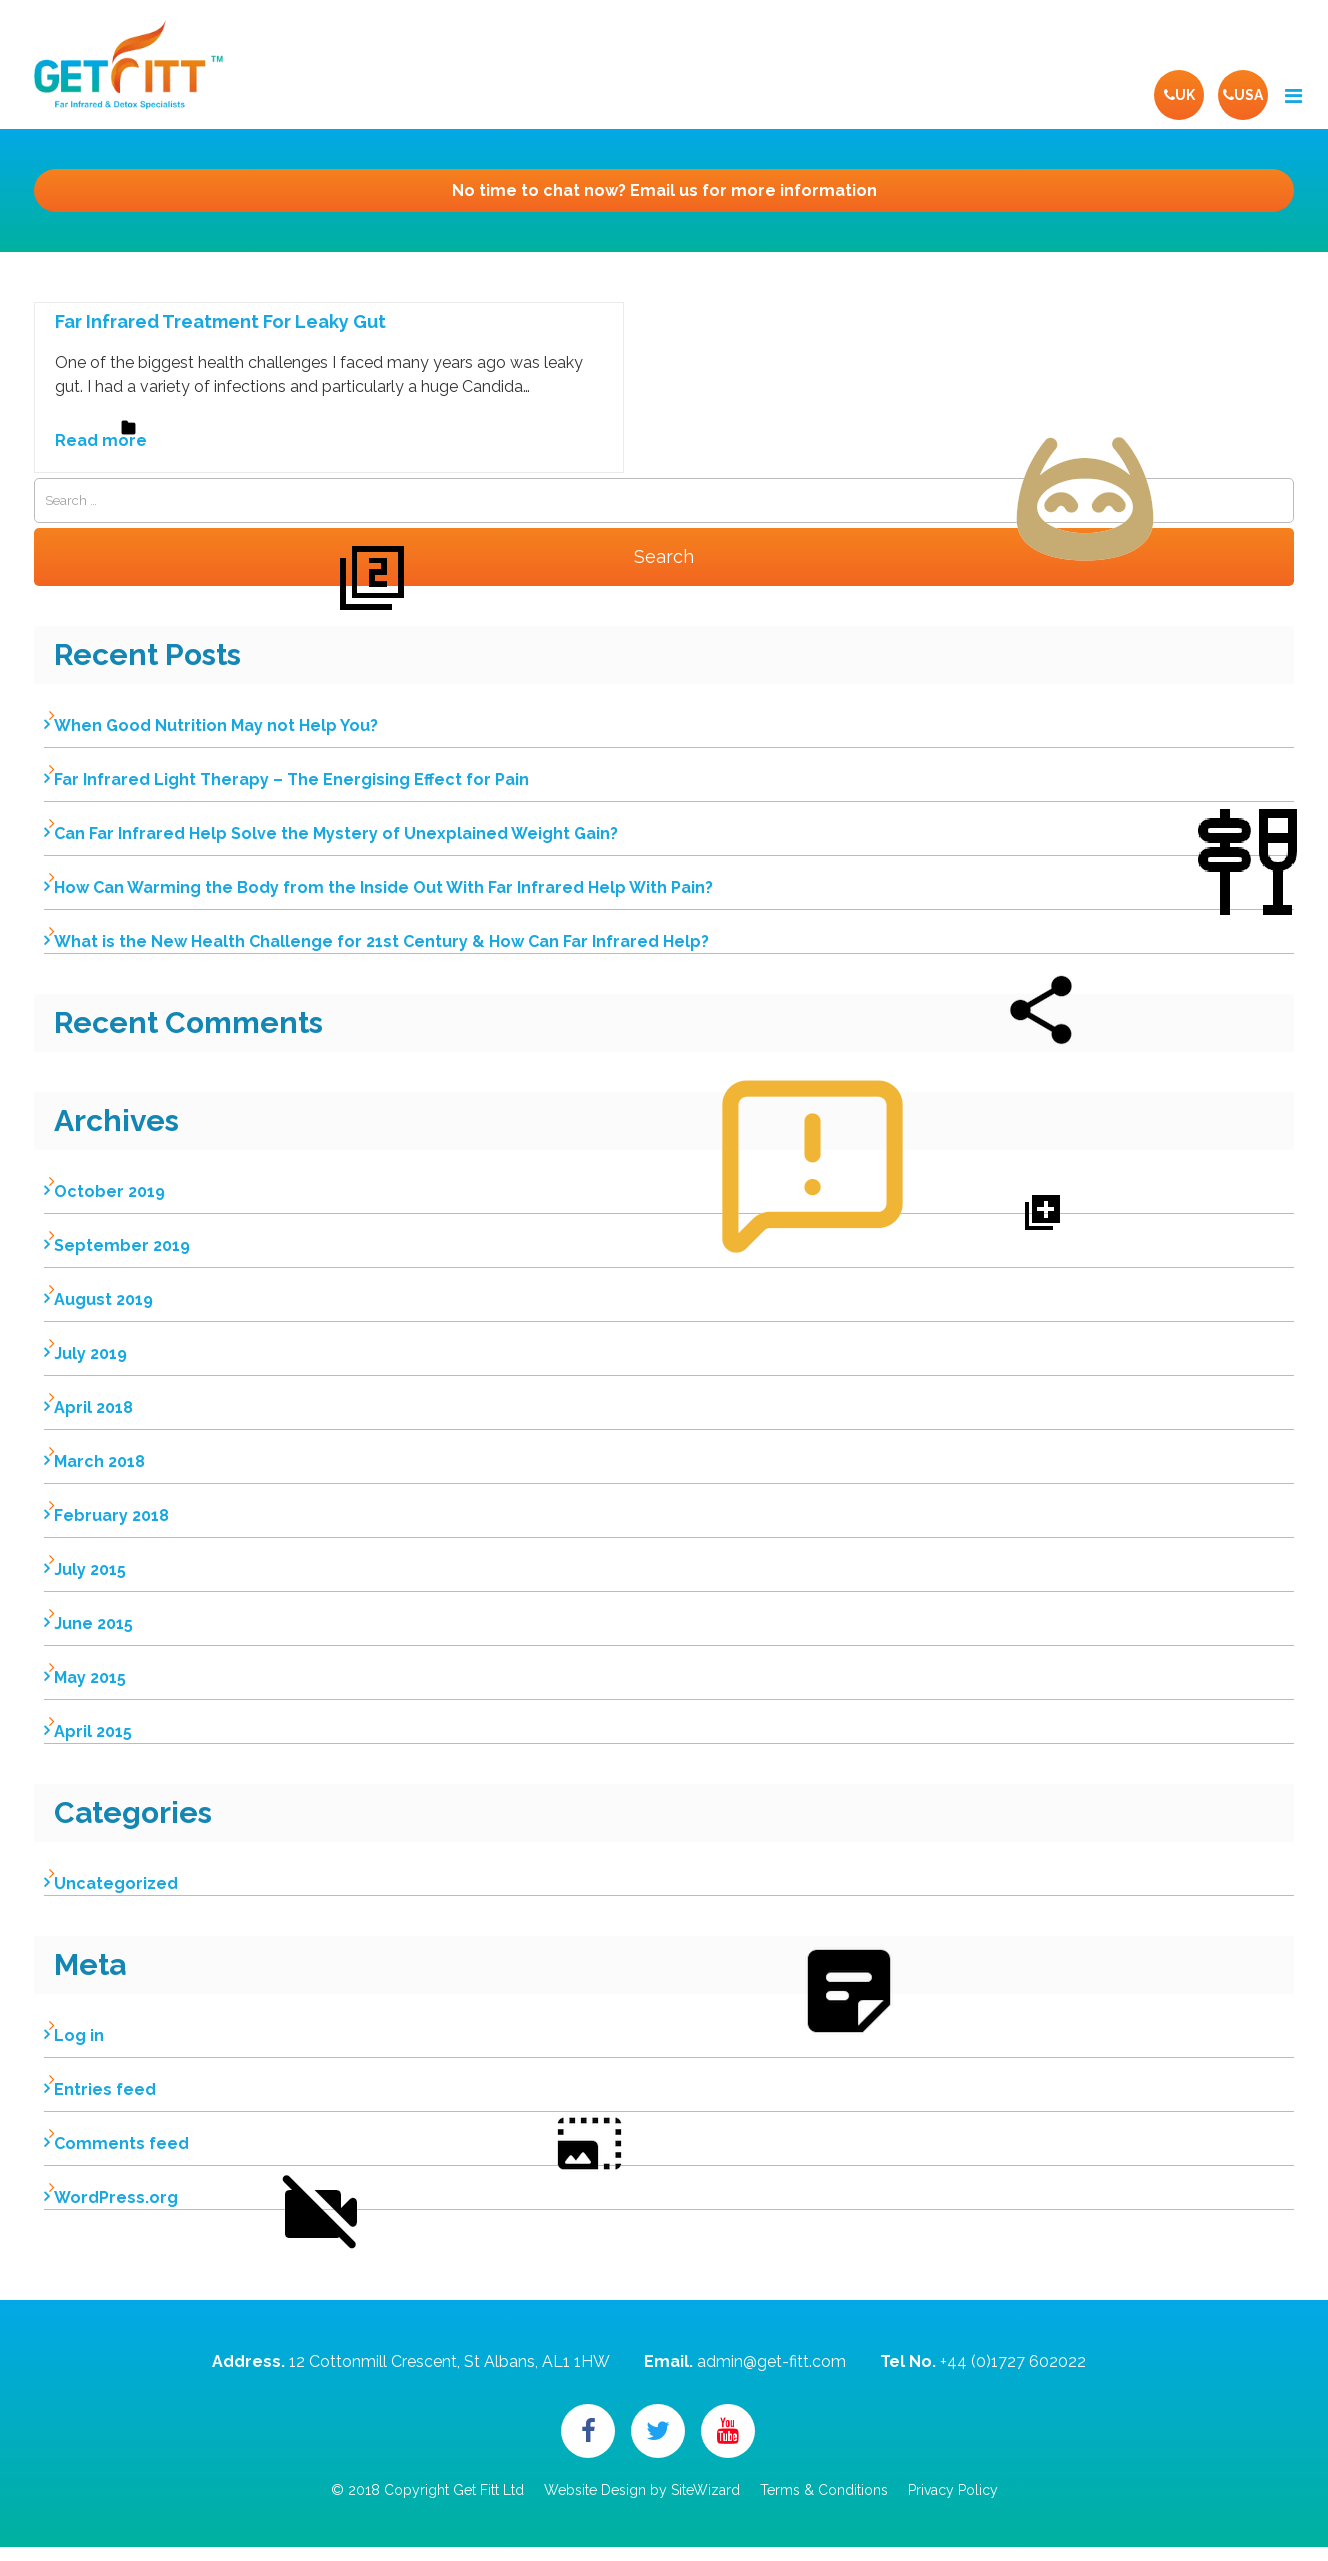  What do you see at coordinates (1249, 862) in the screenshot?
I see `browse tapas or small plates menu` at bounding box center [1249, 862].